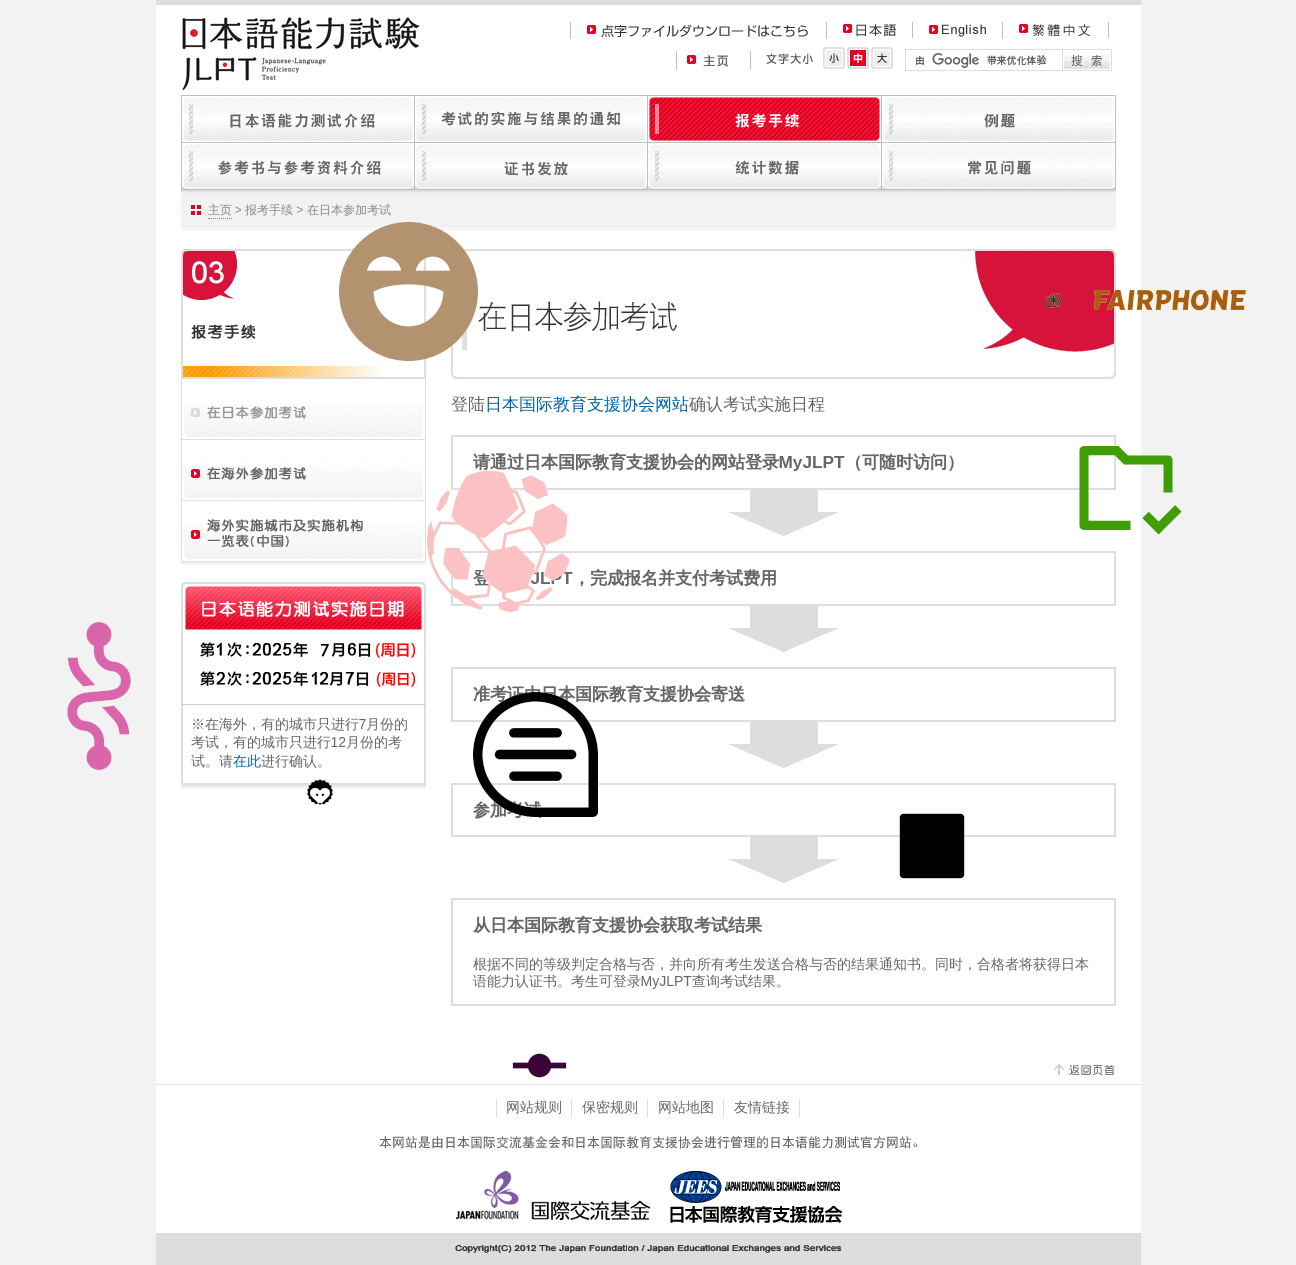  What do you see at coordinates (99, 696) in the screenshot?
I see `recoil state management library logo` at bounding box center [99, 696].